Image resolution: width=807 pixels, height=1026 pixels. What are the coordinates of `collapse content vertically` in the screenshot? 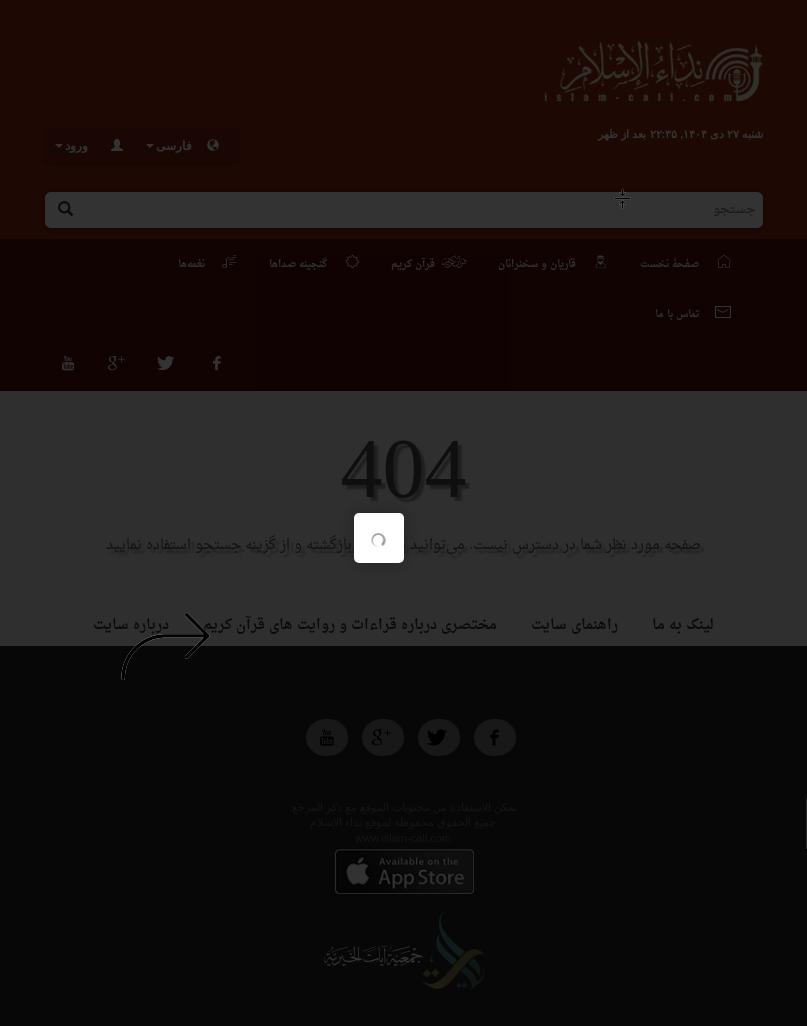 It's located at (622, 198).